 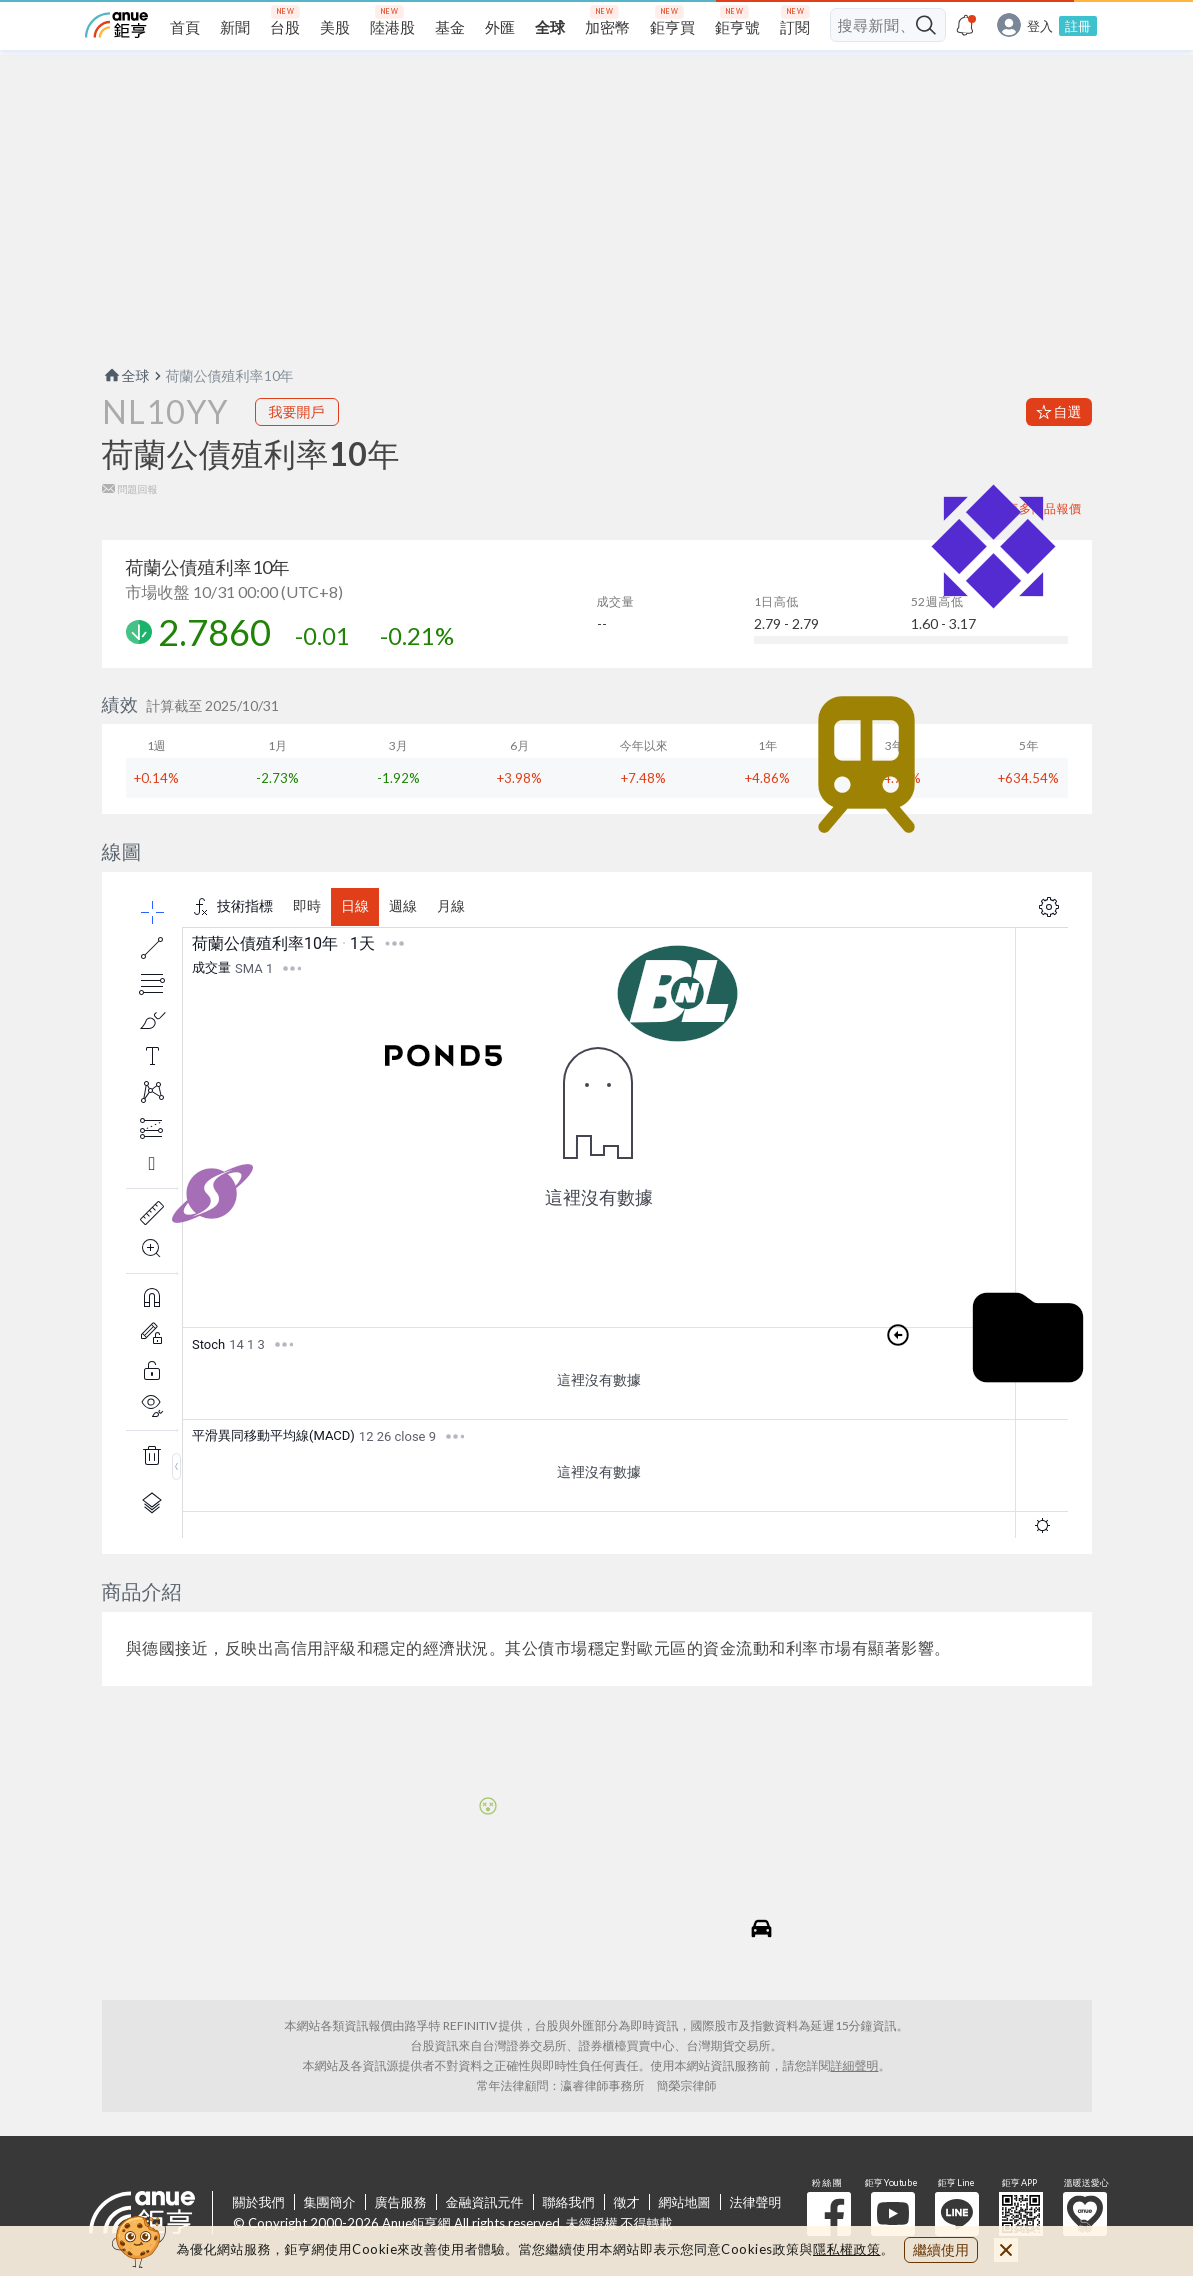 What do you see at coordinates (677, 993) in the screenshot?
I see `buy n large corporation logo from WALL-E` at bounding box center [677, 993].